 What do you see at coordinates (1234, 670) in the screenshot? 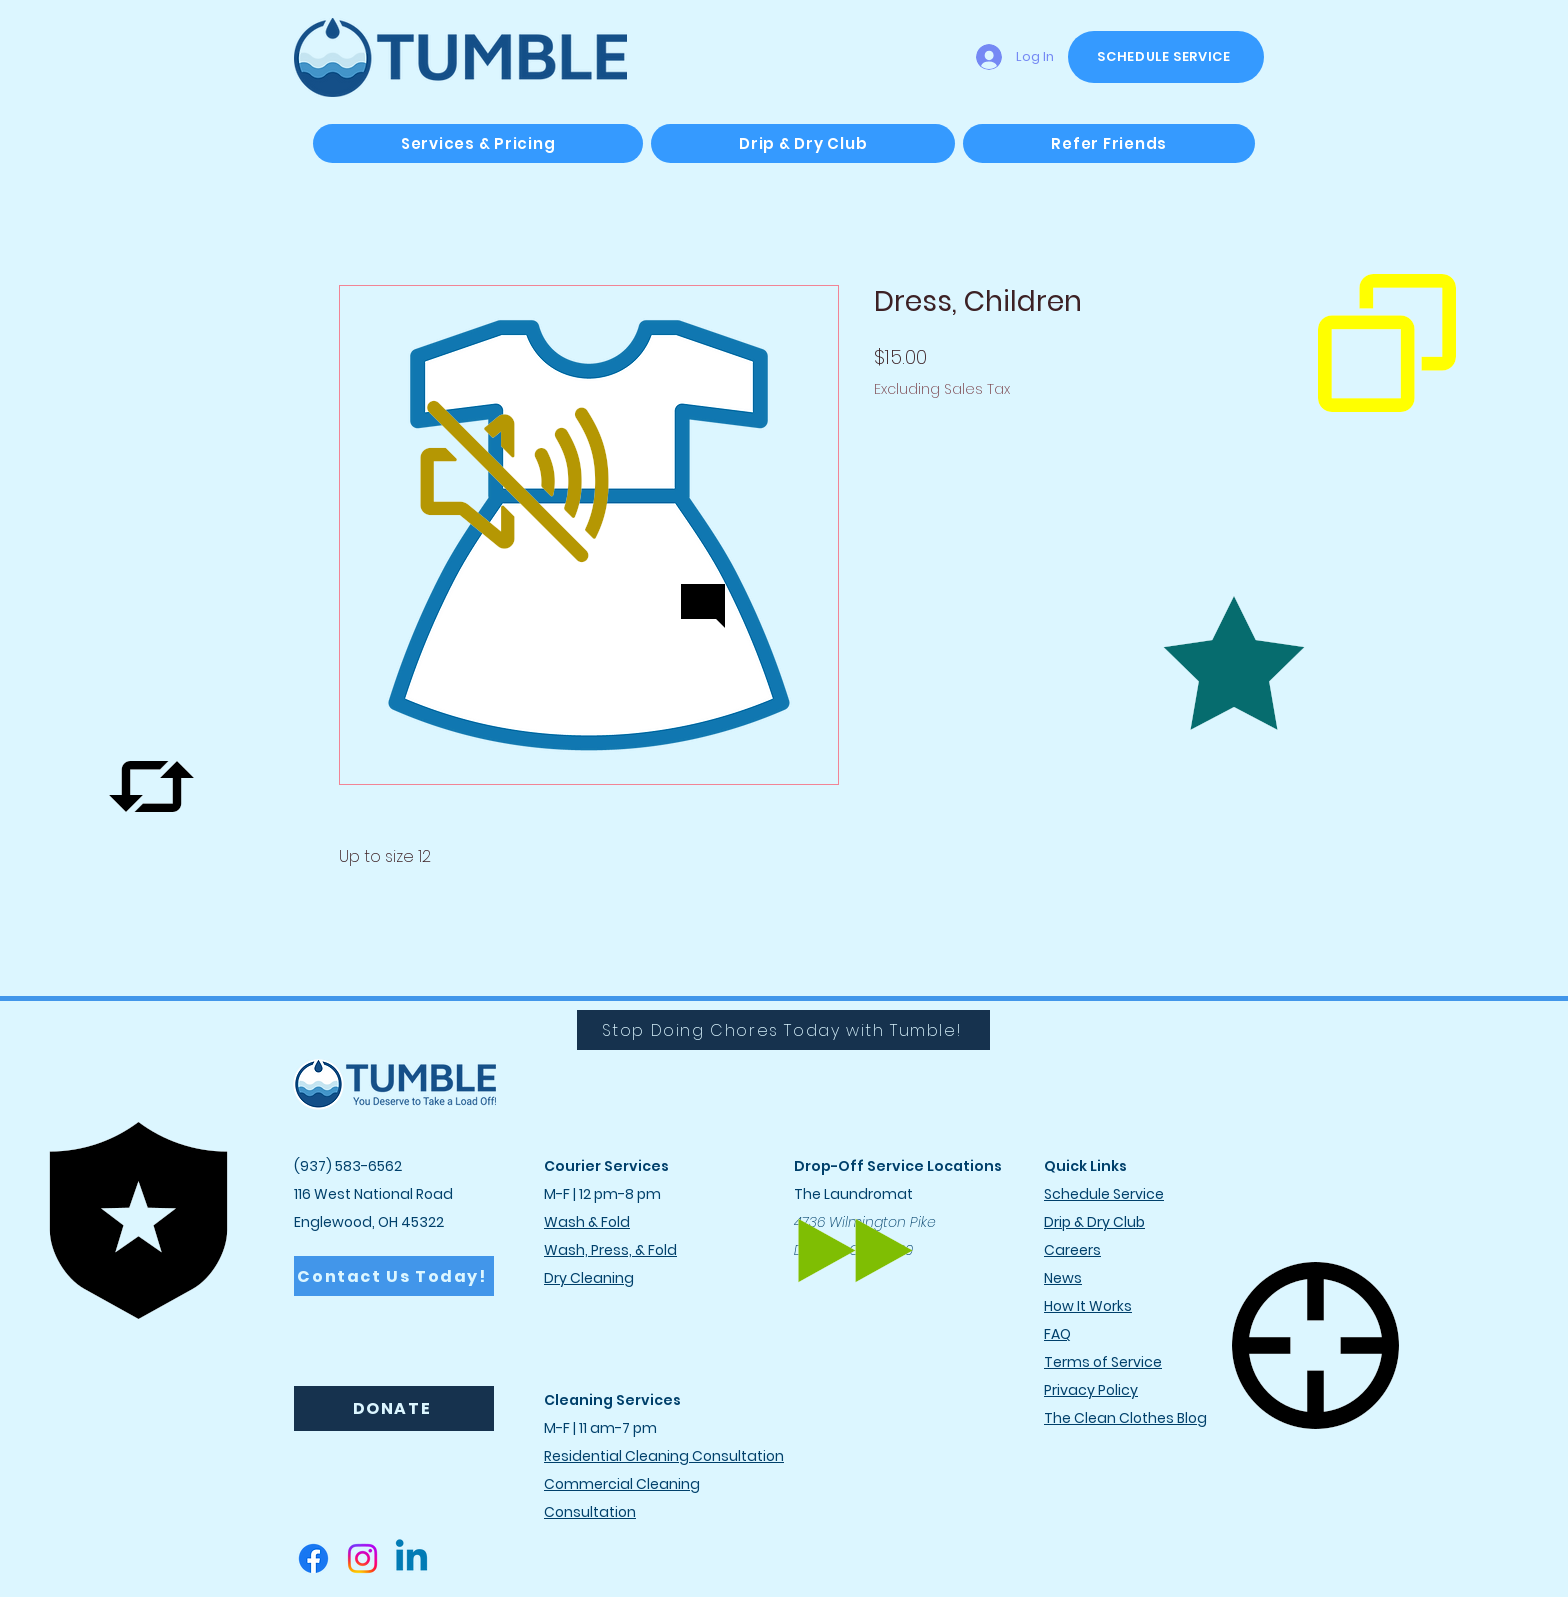
I see `add item to favorites` at bounding box center [1234, 670].